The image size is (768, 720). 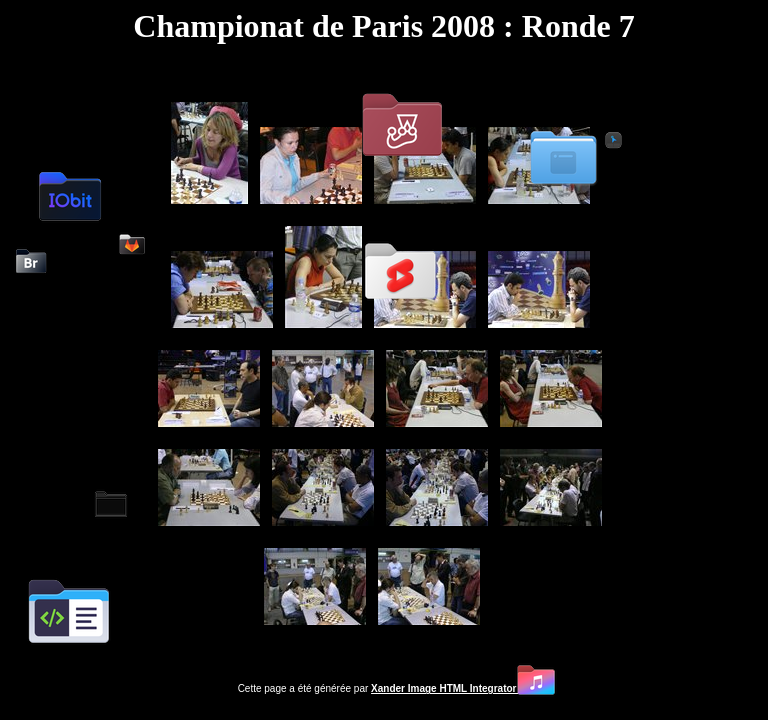 I want to click on open apple music folder, so click(x=536, y=681).